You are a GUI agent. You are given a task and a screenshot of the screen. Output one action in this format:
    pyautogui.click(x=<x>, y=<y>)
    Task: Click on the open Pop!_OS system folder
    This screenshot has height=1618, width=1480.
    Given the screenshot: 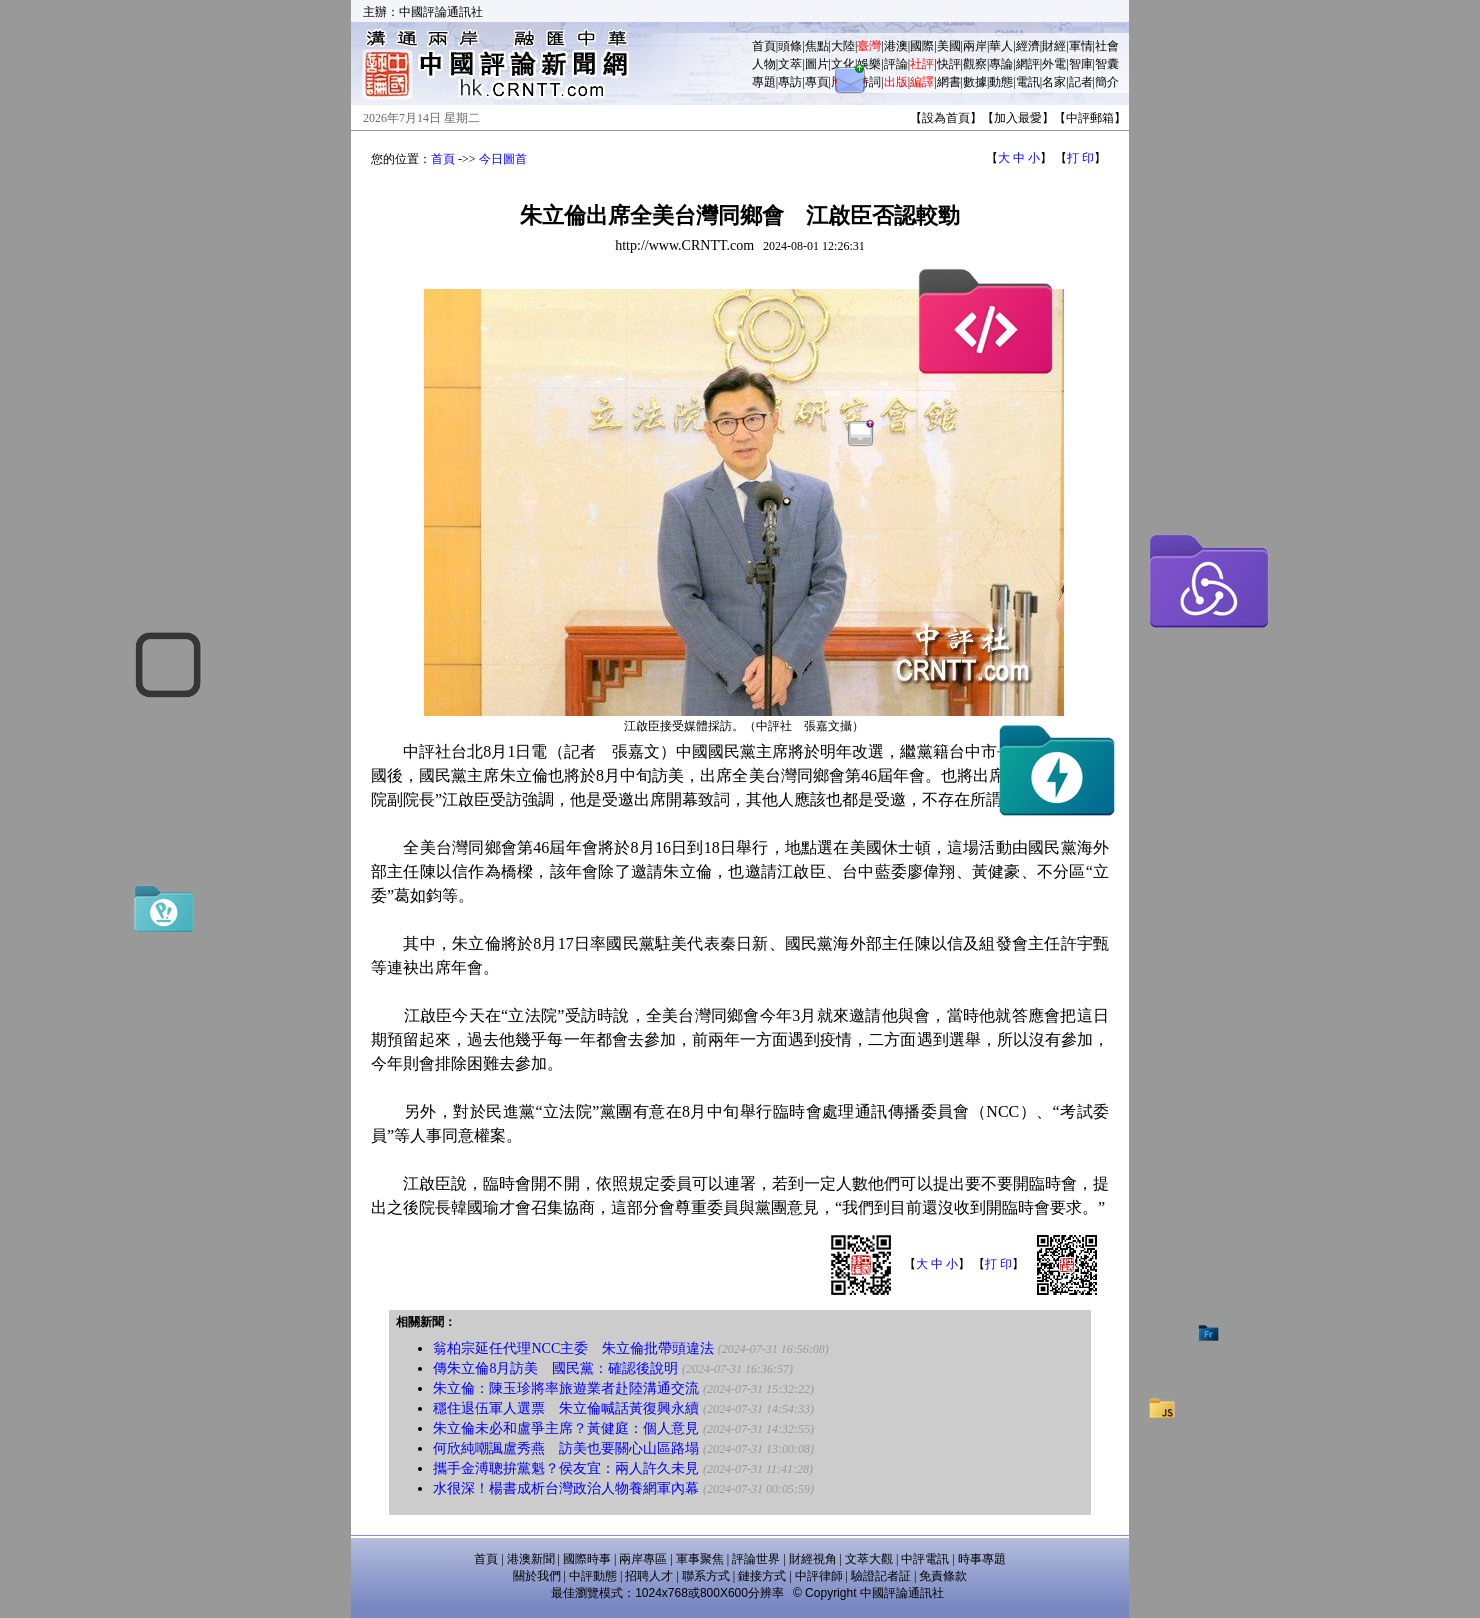 What is the action you would take?
    pyautogui.click(x=163, y=910)
    